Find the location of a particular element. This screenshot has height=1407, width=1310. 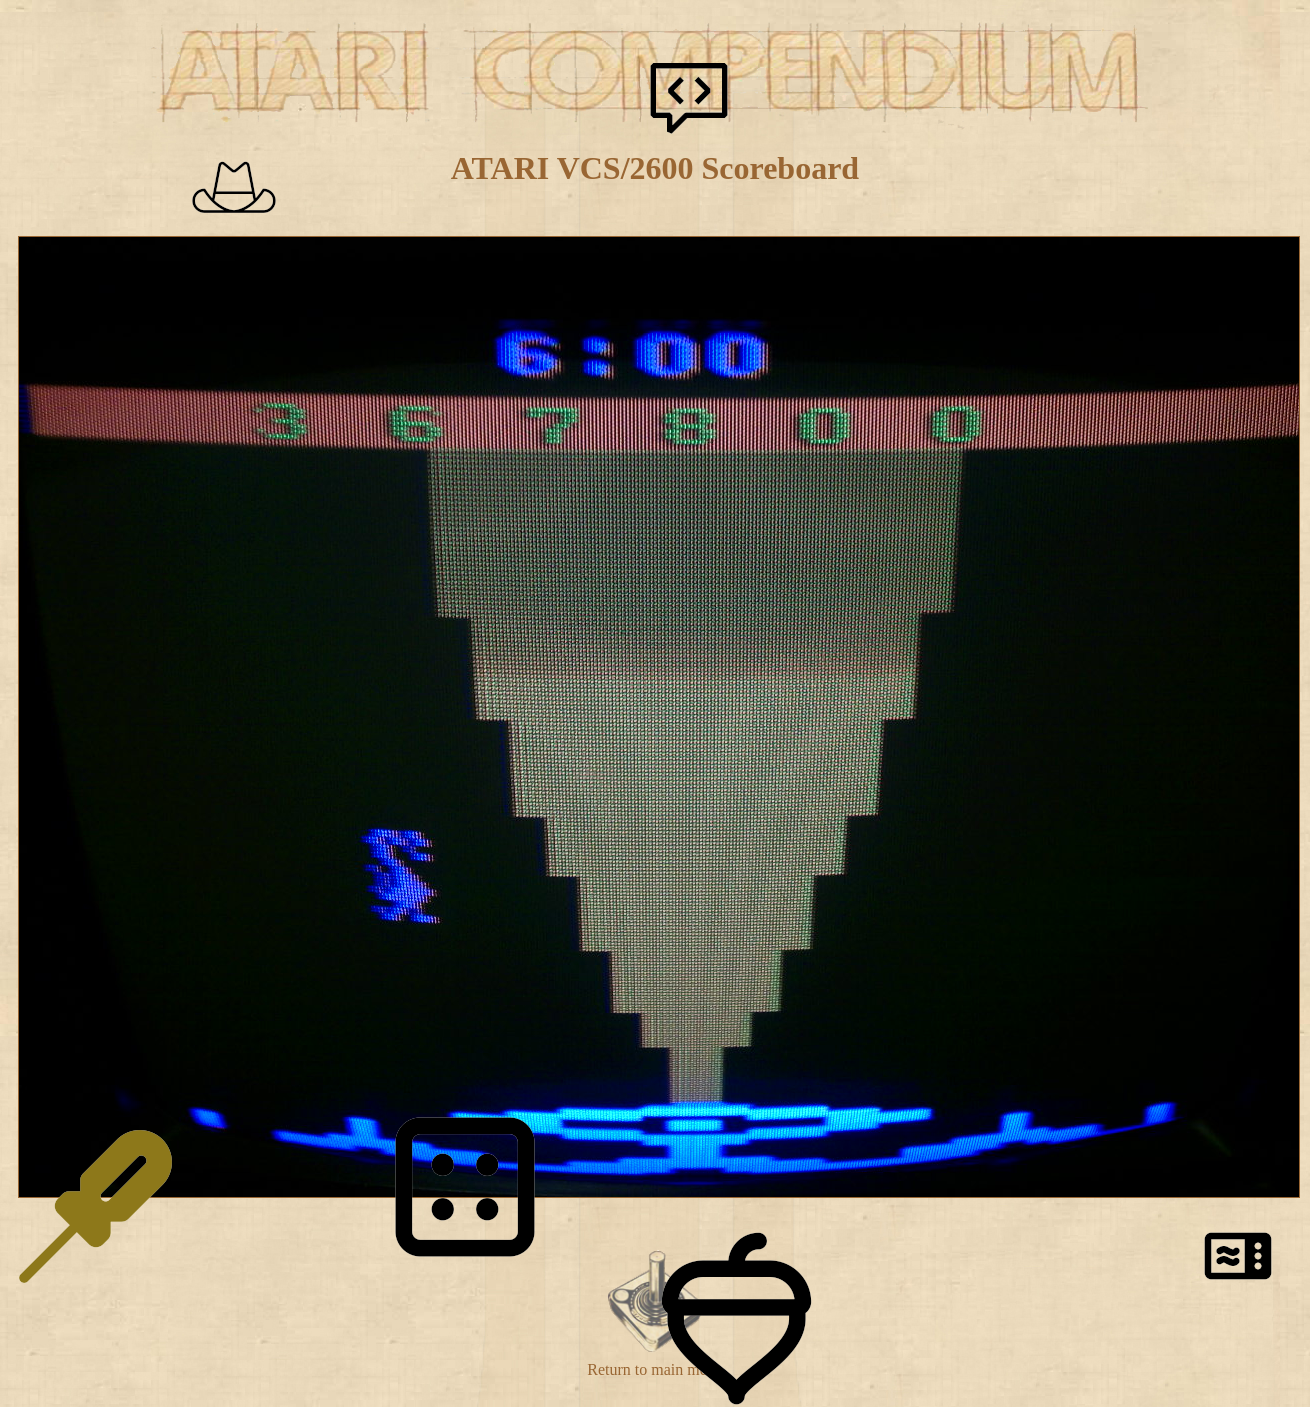

nature or outdoors category indicator is located at coordinates (736, 1318).